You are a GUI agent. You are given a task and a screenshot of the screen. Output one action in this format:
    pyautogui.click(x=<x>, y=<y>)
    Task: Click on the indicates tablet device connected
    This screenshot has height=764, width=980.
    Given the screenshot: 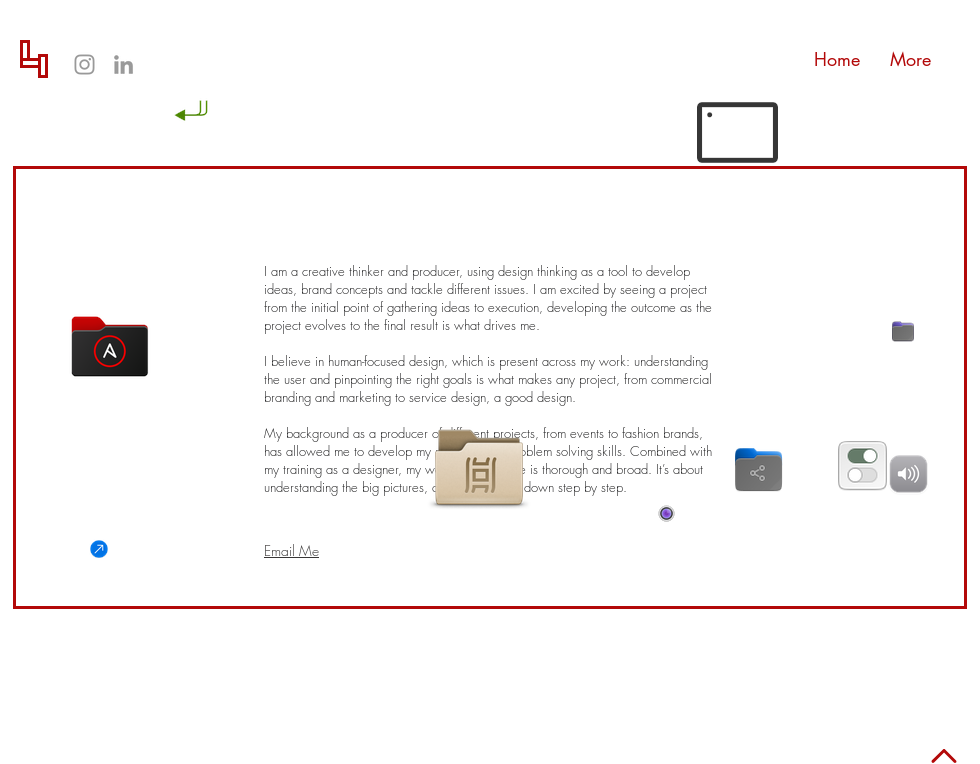 What is the action you would take?
    pyautogui.click(x=737, y=132)
    